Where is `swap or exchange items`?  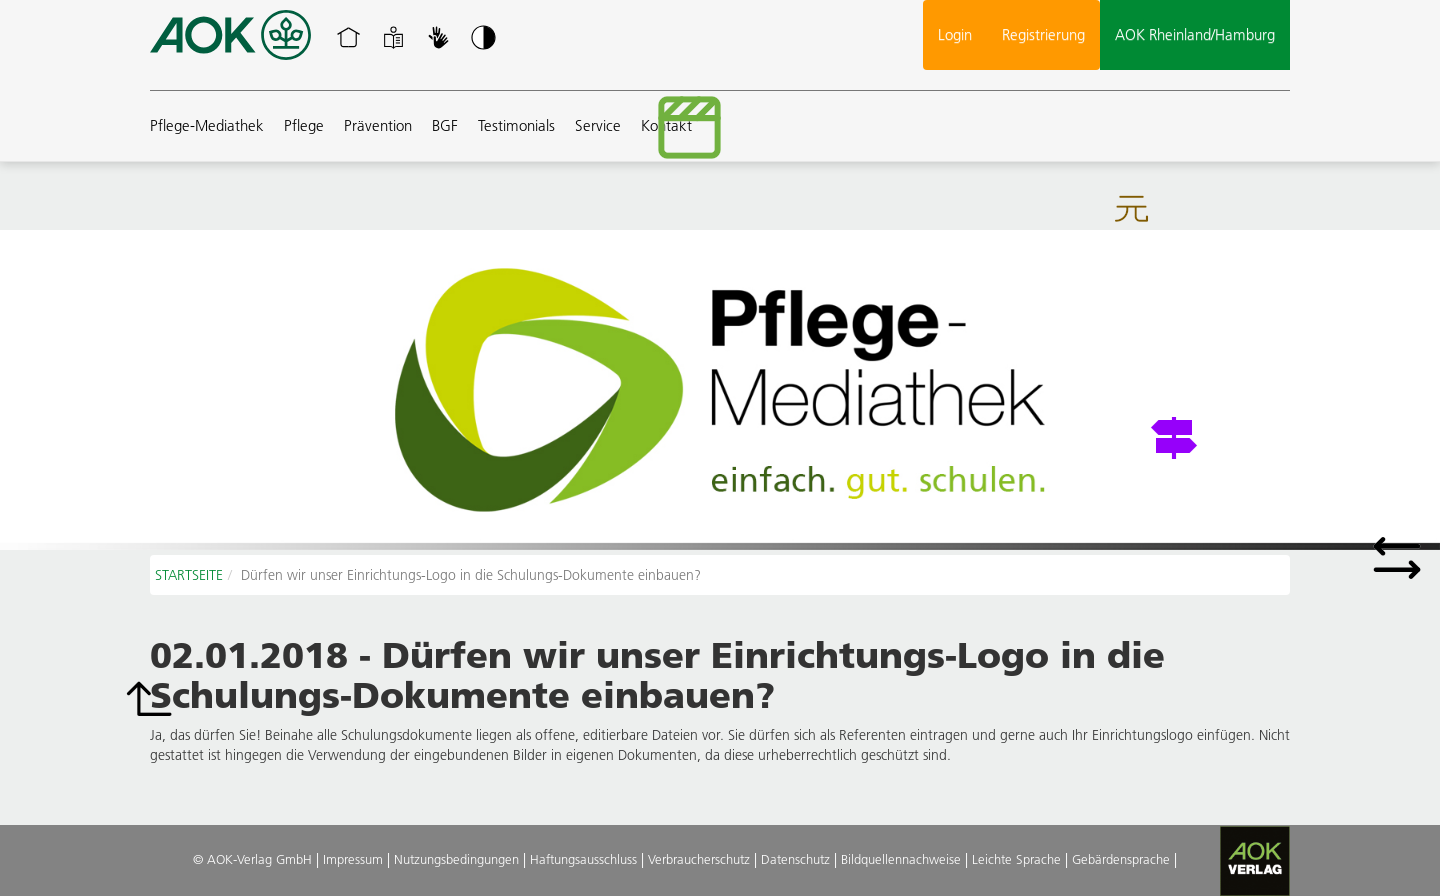 swap or exchange items is located at coordinates (1397, 558).